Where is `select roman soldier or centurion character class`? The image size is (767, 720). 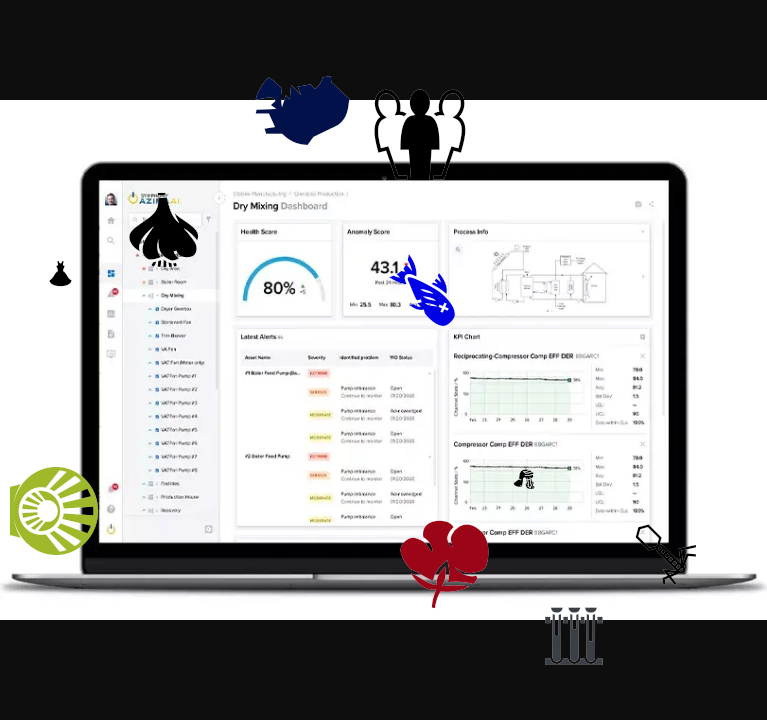 select roman soldier or centurion character class is located at coordinates (524, 478).